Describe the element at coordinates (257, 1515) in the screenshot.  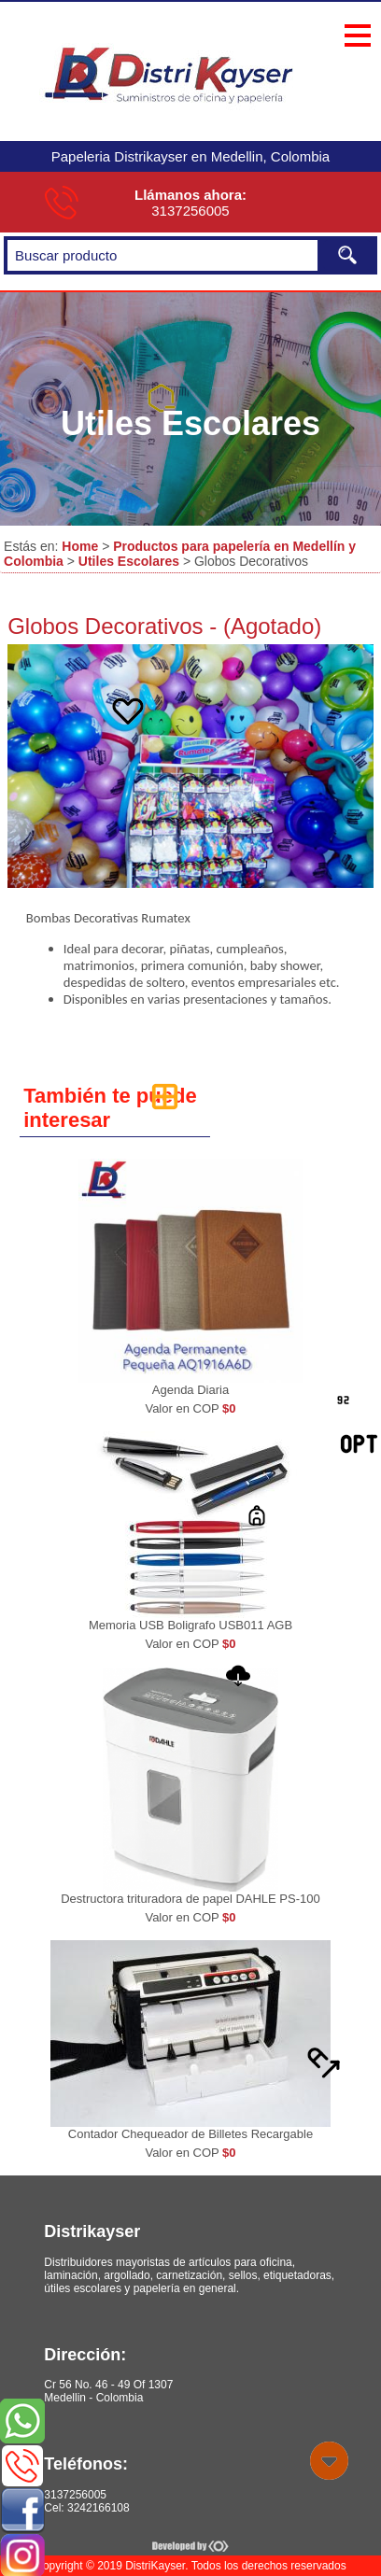
I see `access your inventory or stored items` at that location.